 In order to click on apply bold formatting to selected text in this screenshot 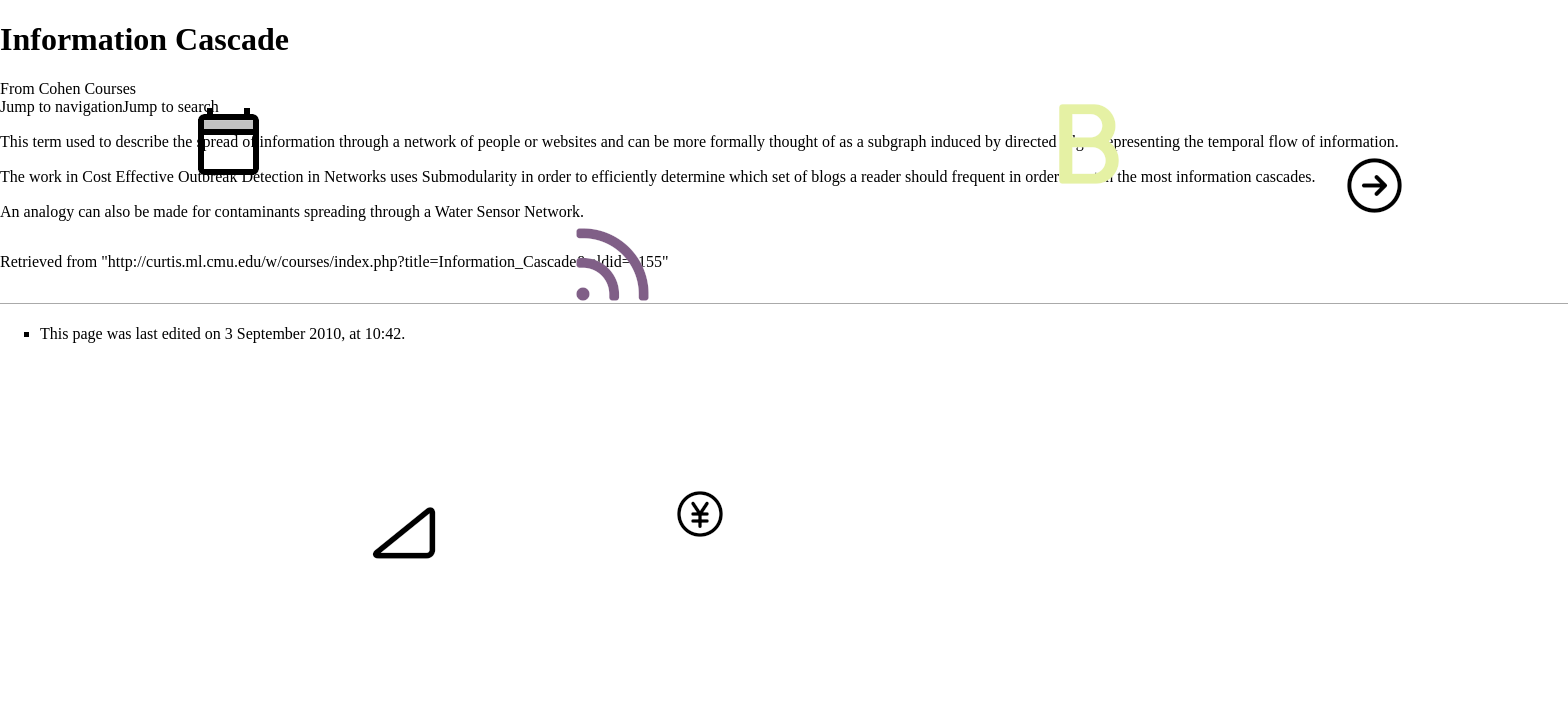, I will do `click(1089, 144)`.